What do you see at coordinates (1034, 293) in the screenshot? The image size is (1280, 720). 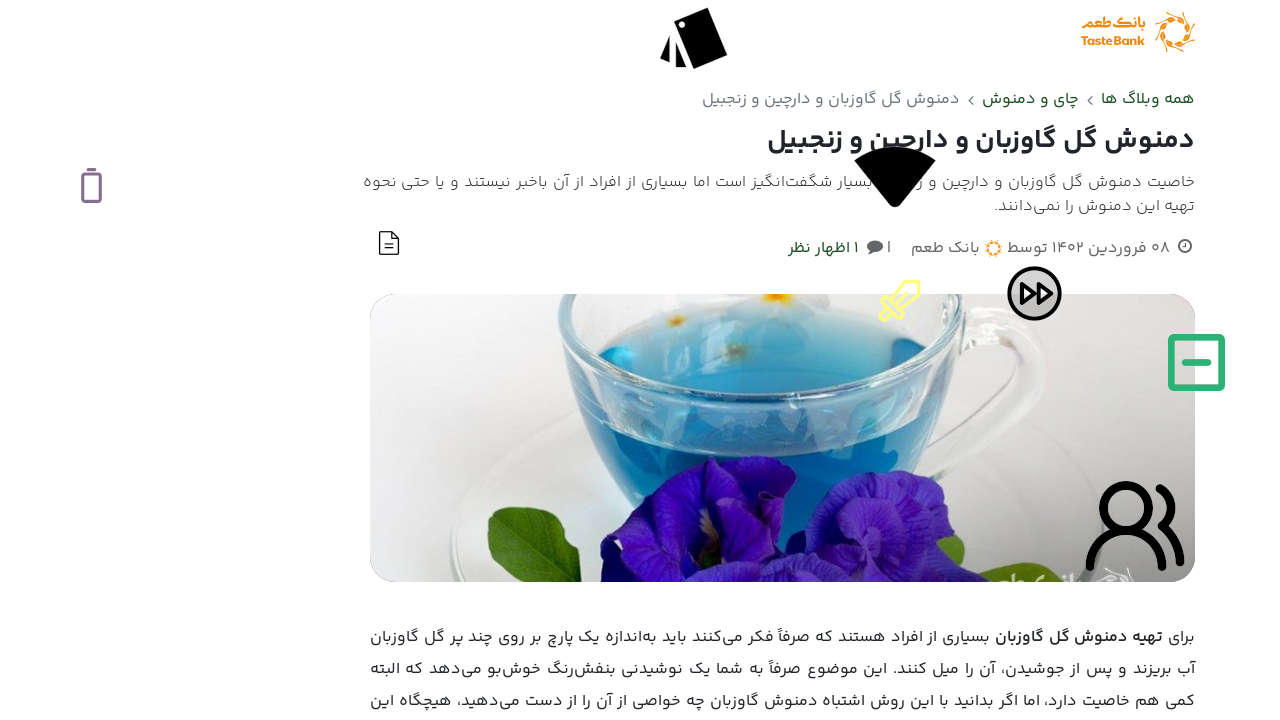 I see `fast forward media playback` at bounding box center [1034, 293].